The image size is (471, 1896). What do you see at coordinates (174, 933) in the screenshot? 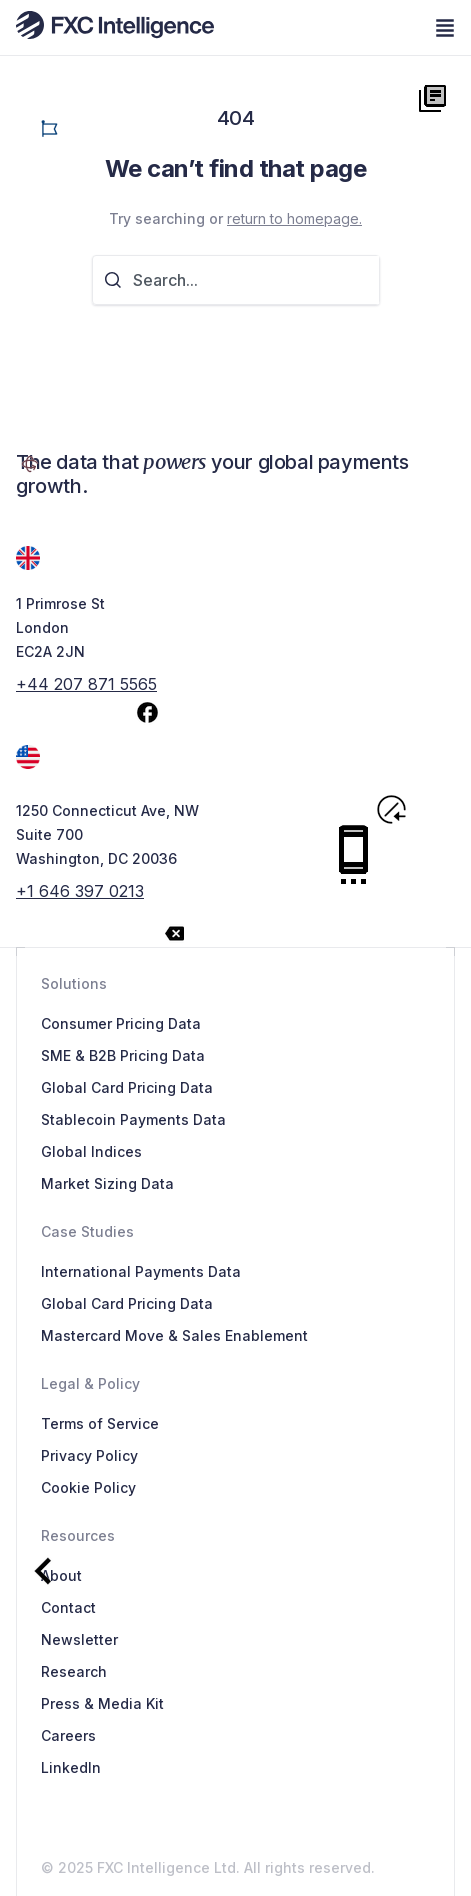
I see `delete the last character entered` at bounding box center [174, 933].